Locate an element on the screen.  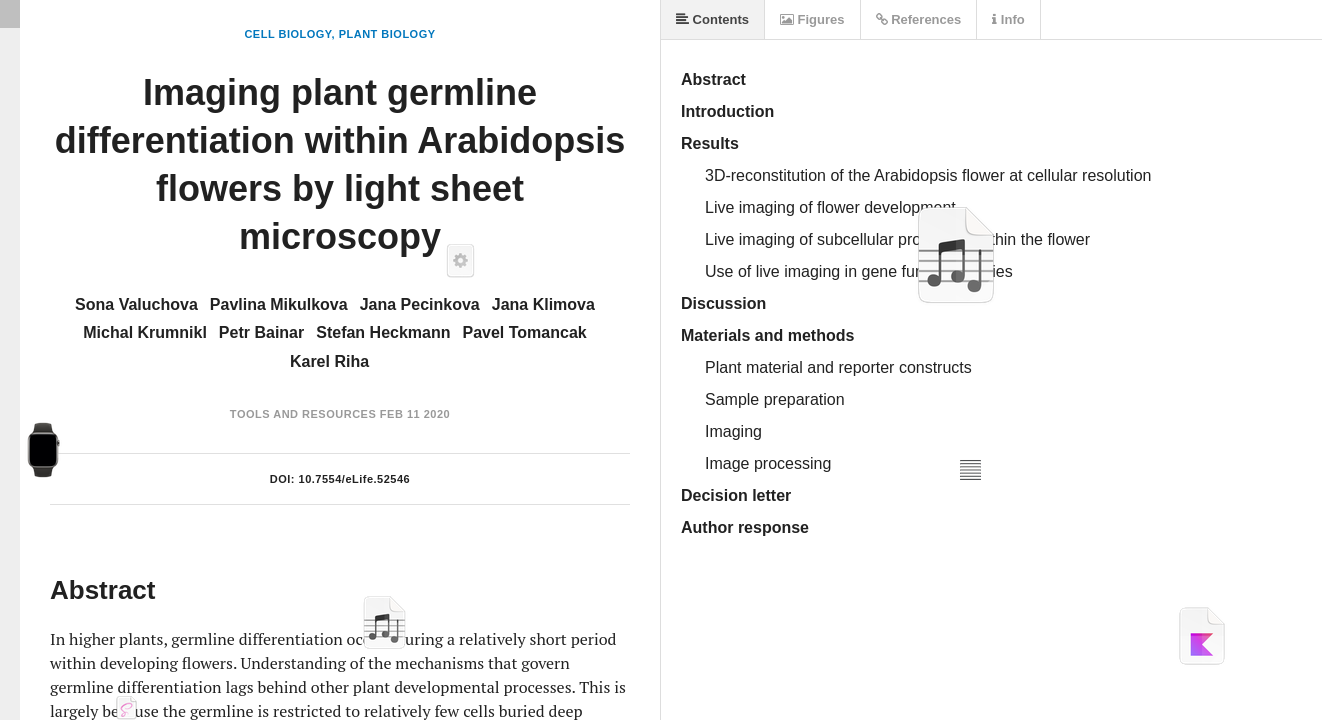
indicates a sass stylesheet file is located at coordinates (126, 707).